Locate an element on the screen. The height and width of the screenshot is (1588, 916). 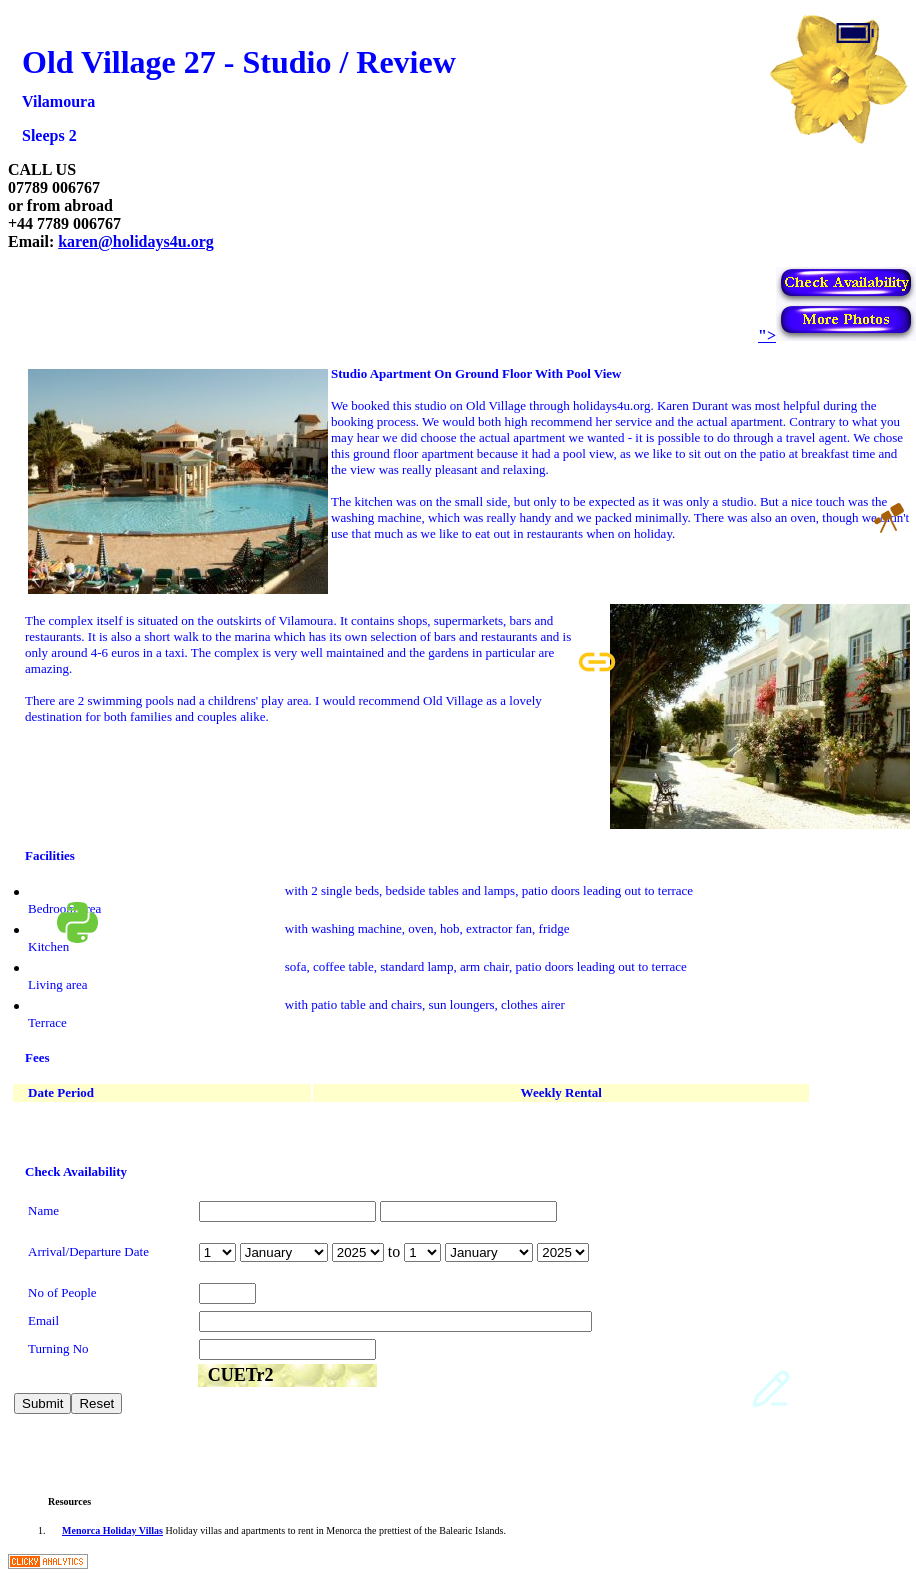
edit text or content is located at coordinates (771, 1389).